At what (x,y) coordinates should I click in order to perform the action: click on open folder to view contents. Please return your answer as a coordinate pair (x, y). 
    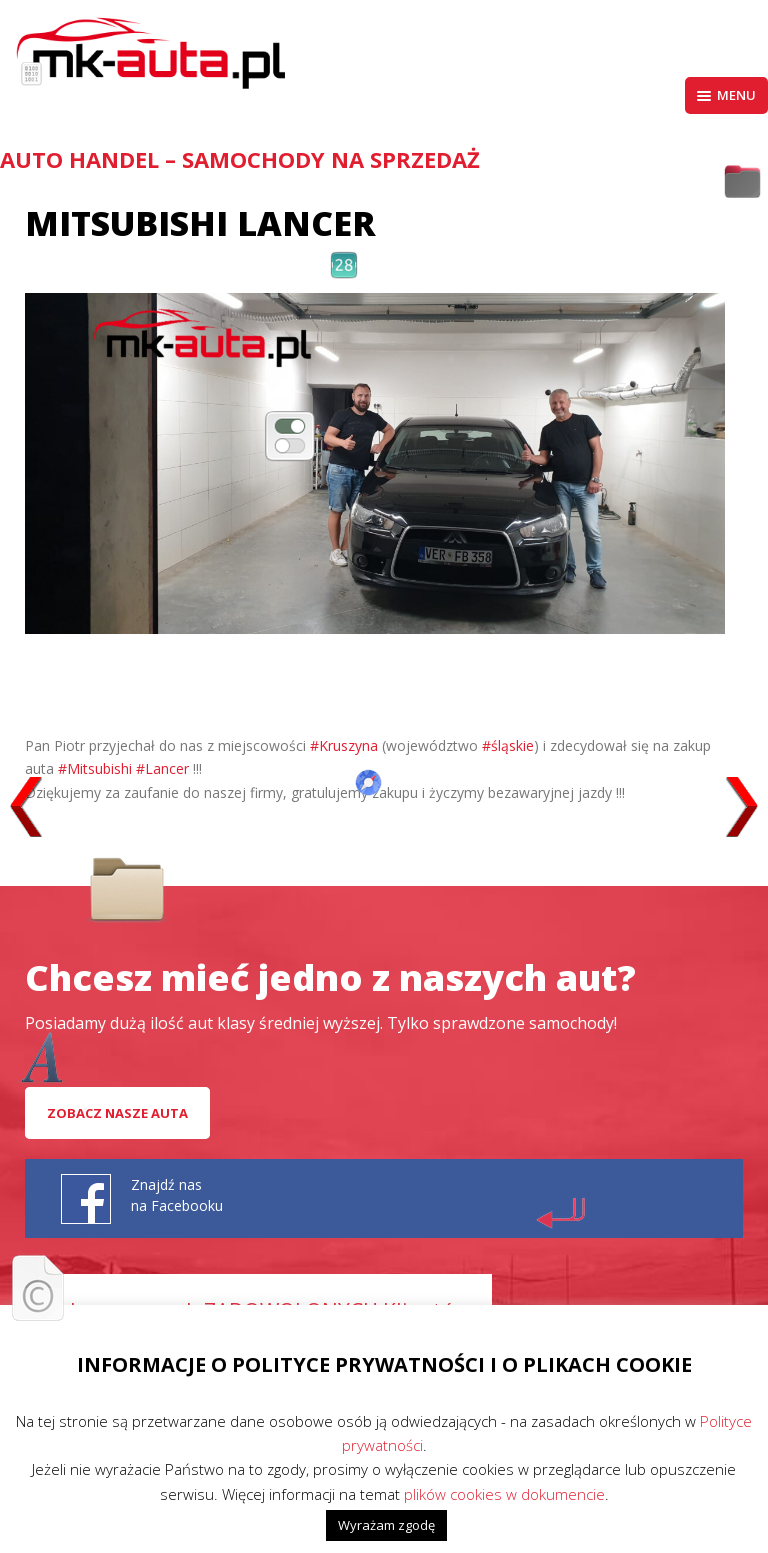
    Looking at the image, I should click on (742, 181).